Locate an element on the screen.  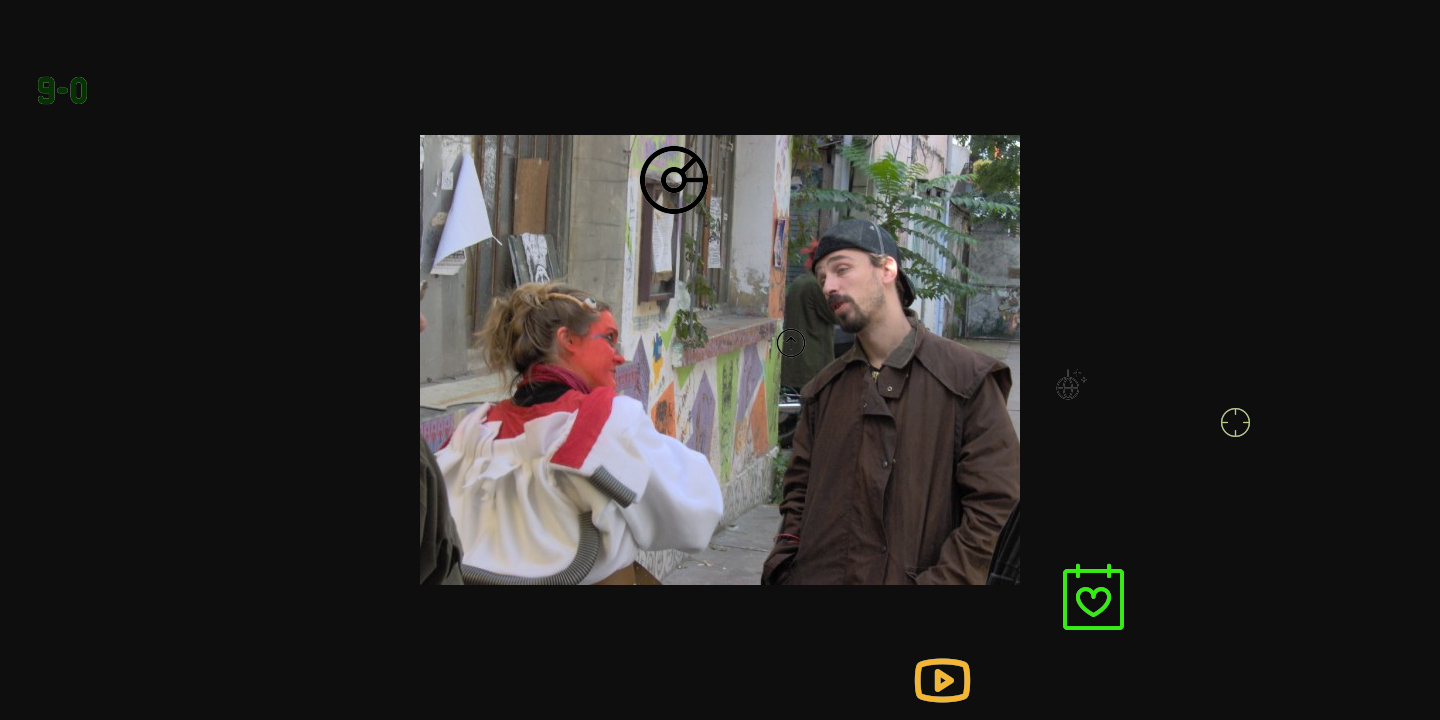
access party or event mode is located at coordinates (1070, 385).